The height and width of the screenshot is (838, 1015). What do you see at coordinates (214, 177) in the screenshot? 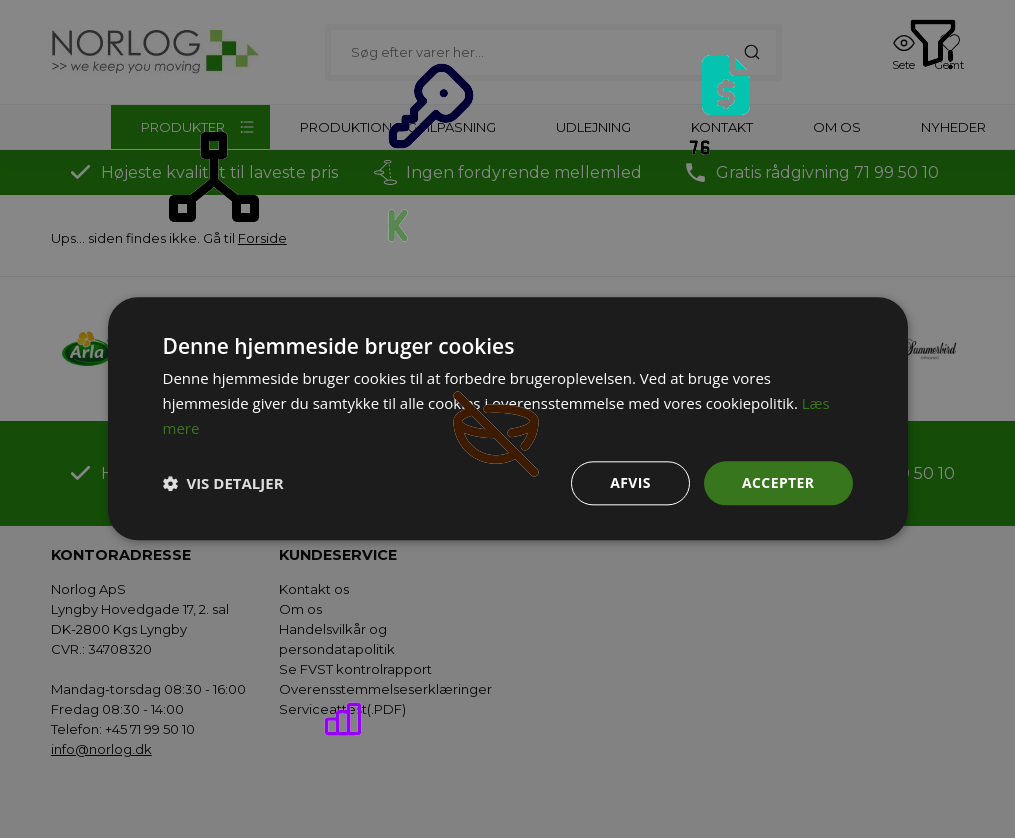
I see `view organizational hierarchy or structure` at bounding box center [214, 177].